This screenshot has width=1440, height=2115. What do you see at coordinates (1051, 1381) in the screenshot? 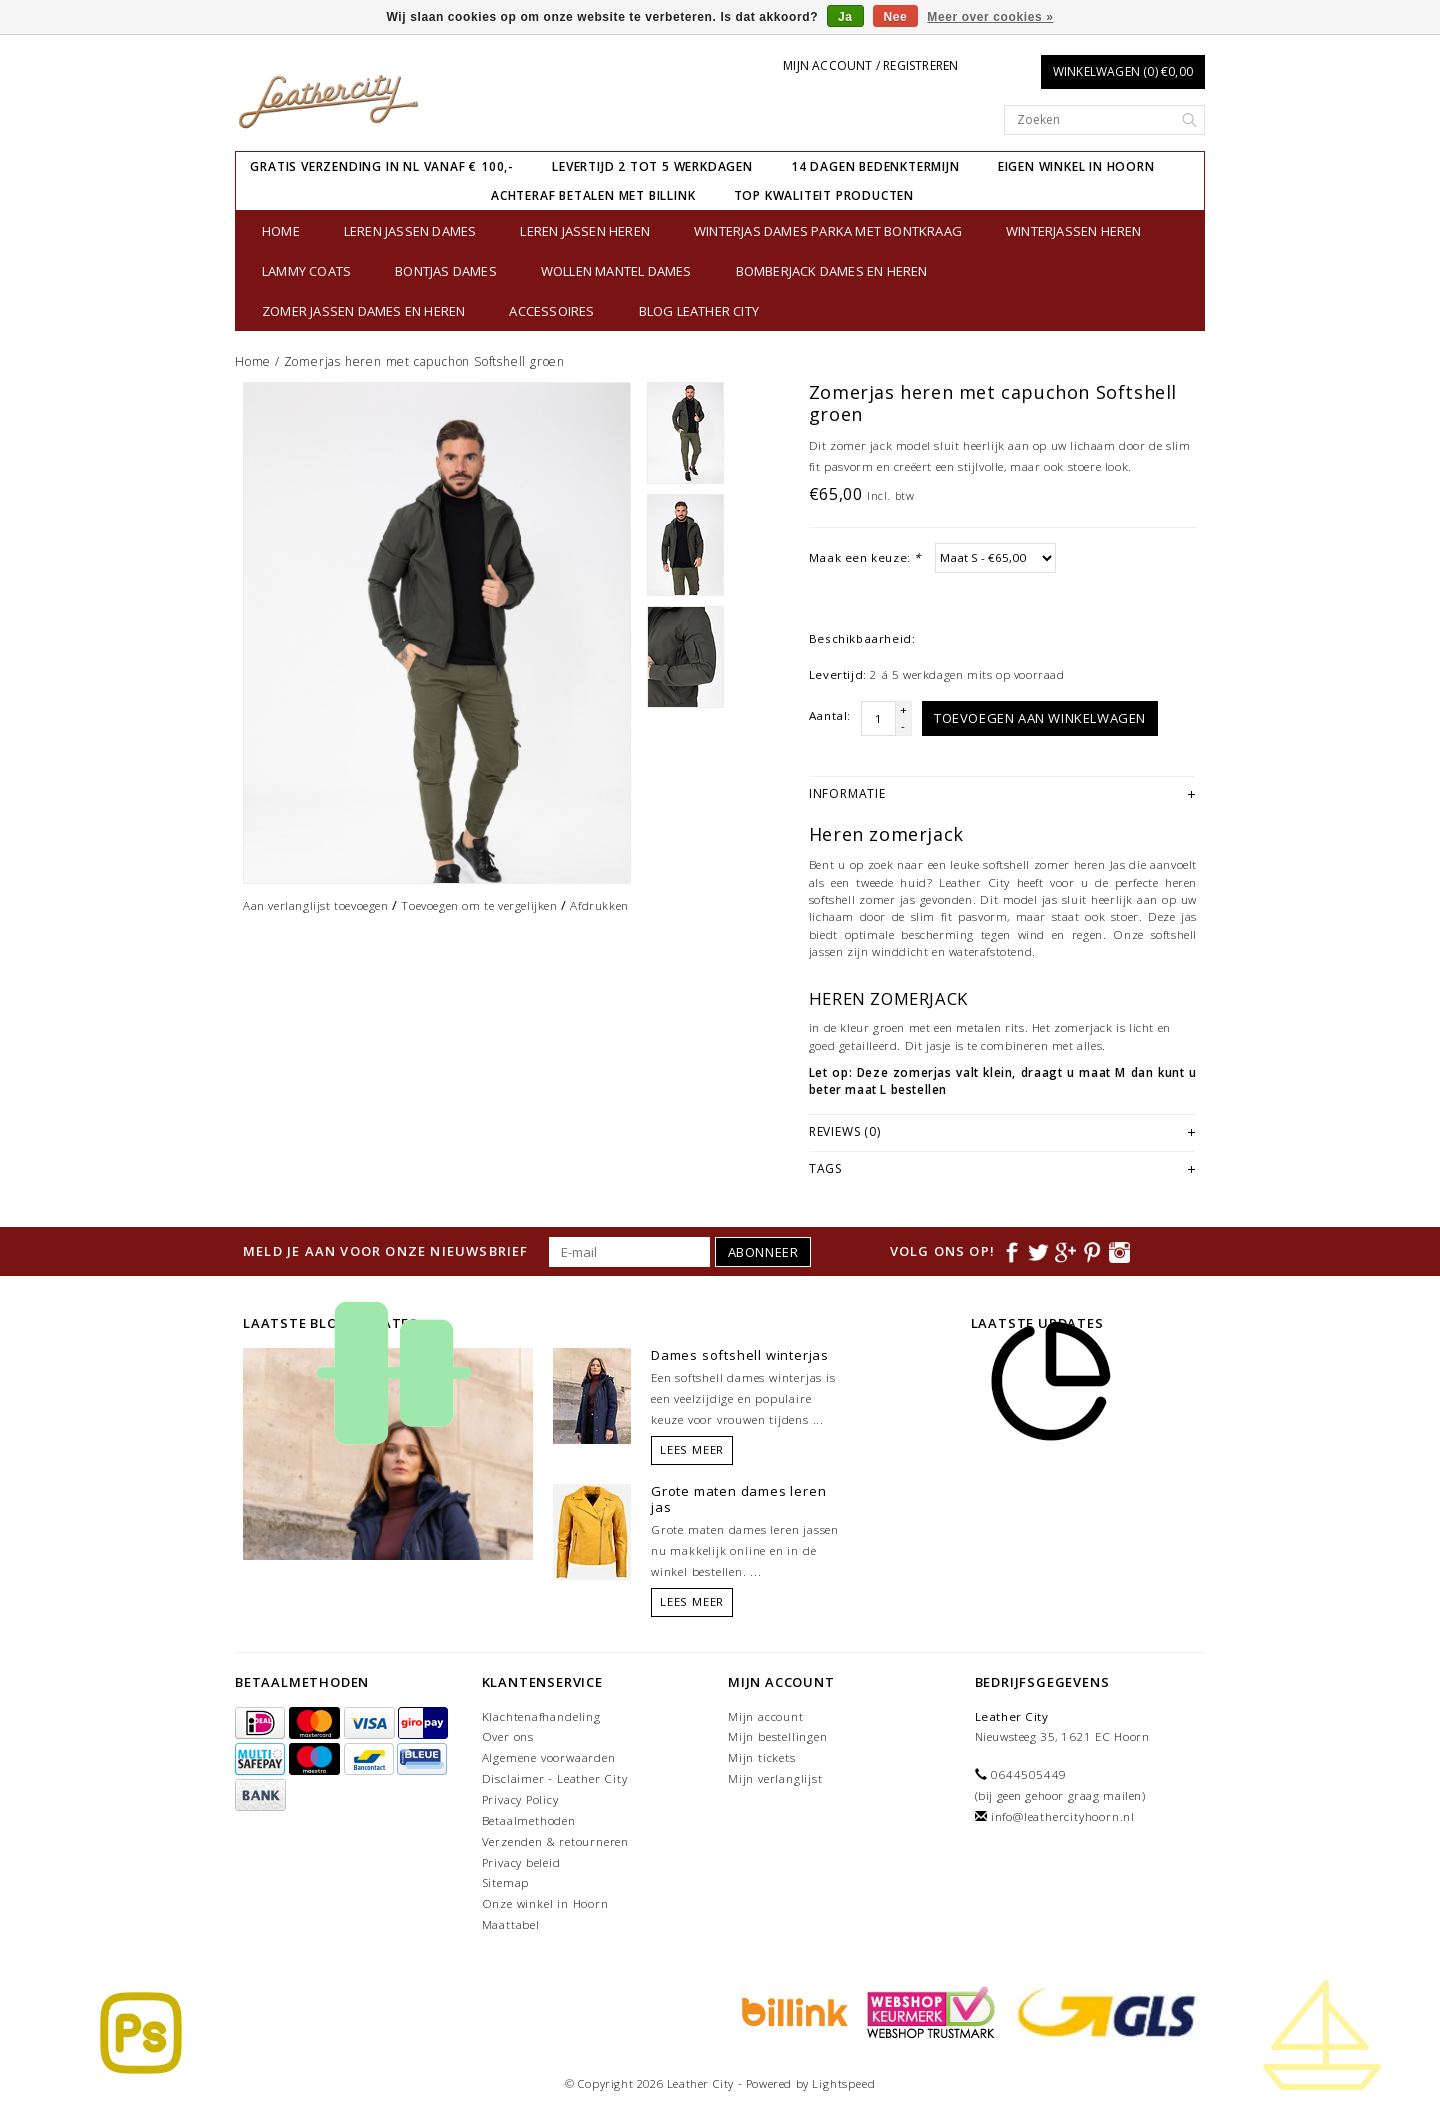
I see `view analytics breakdown` at bounding box center [1051, 1381].